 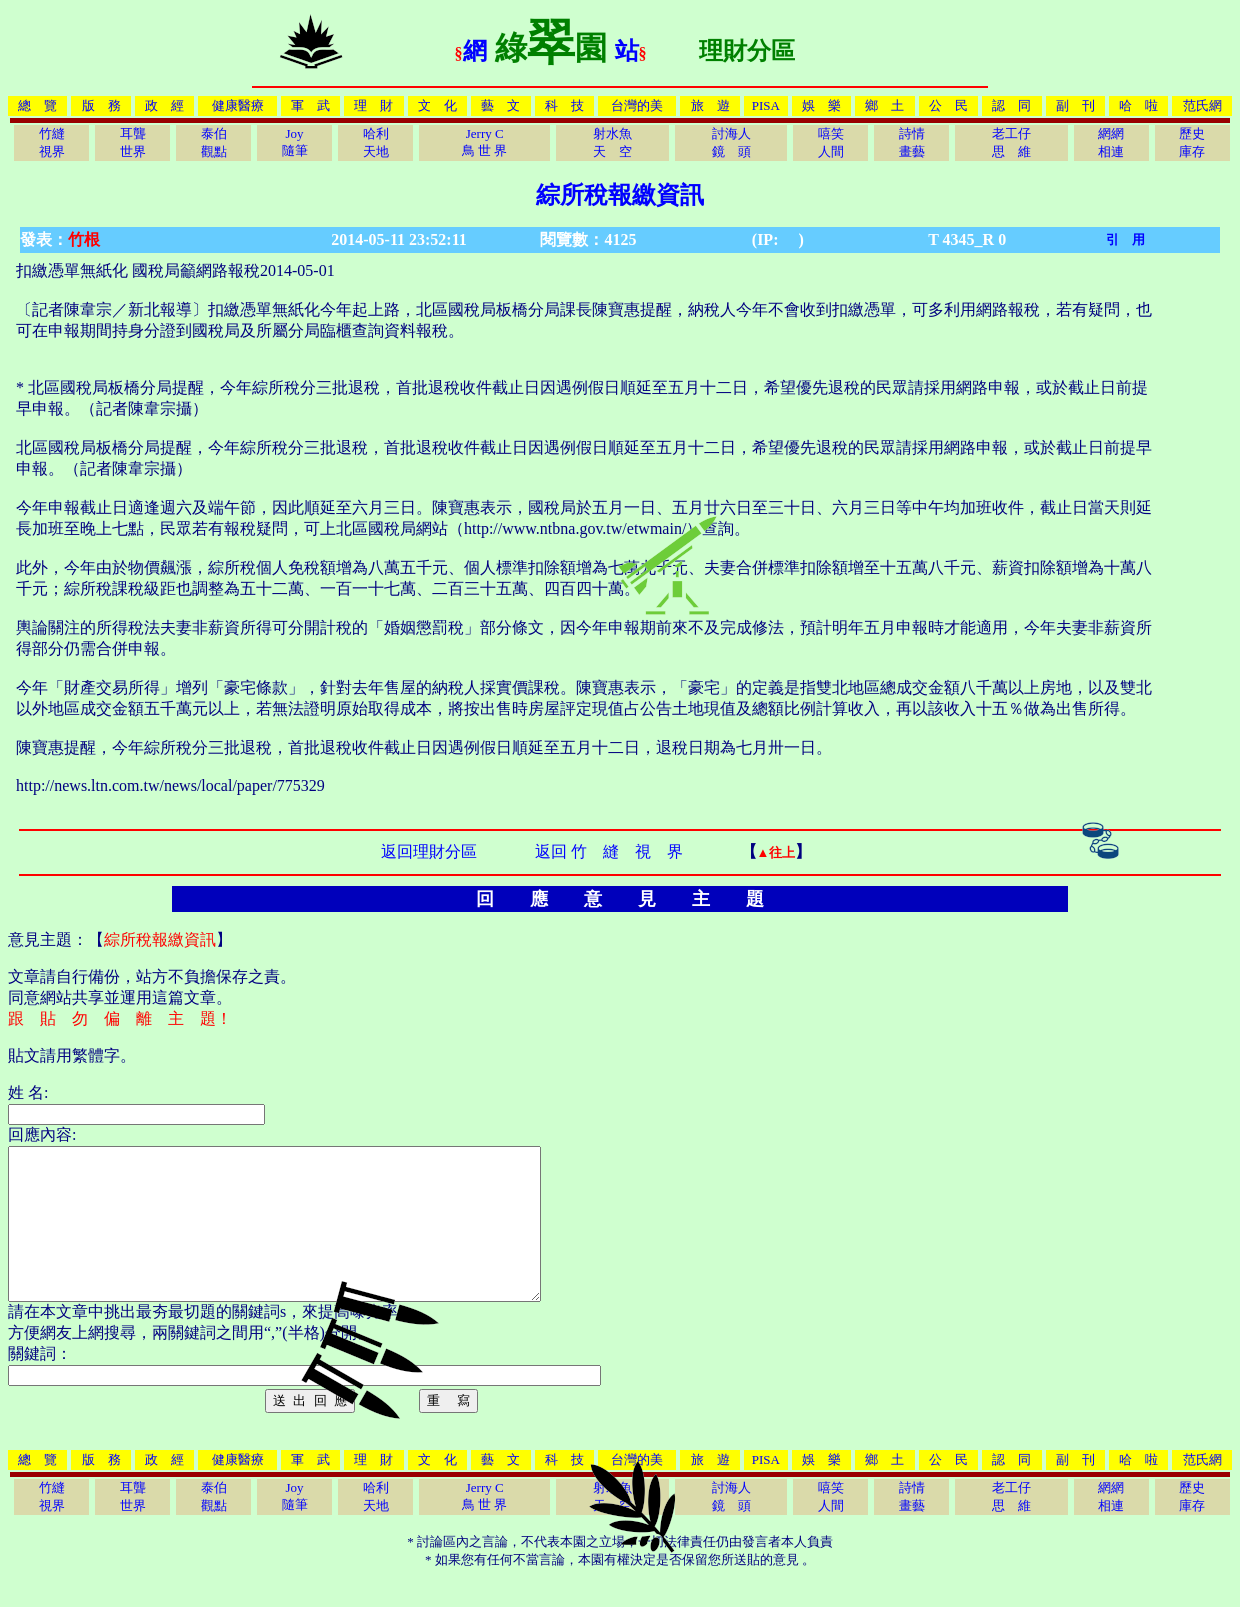 What do you see at coordinates (633, 1507) in the screenshot?
I see `olive ingredient or food item in a cooking game` at bounding box center [633, 1507].